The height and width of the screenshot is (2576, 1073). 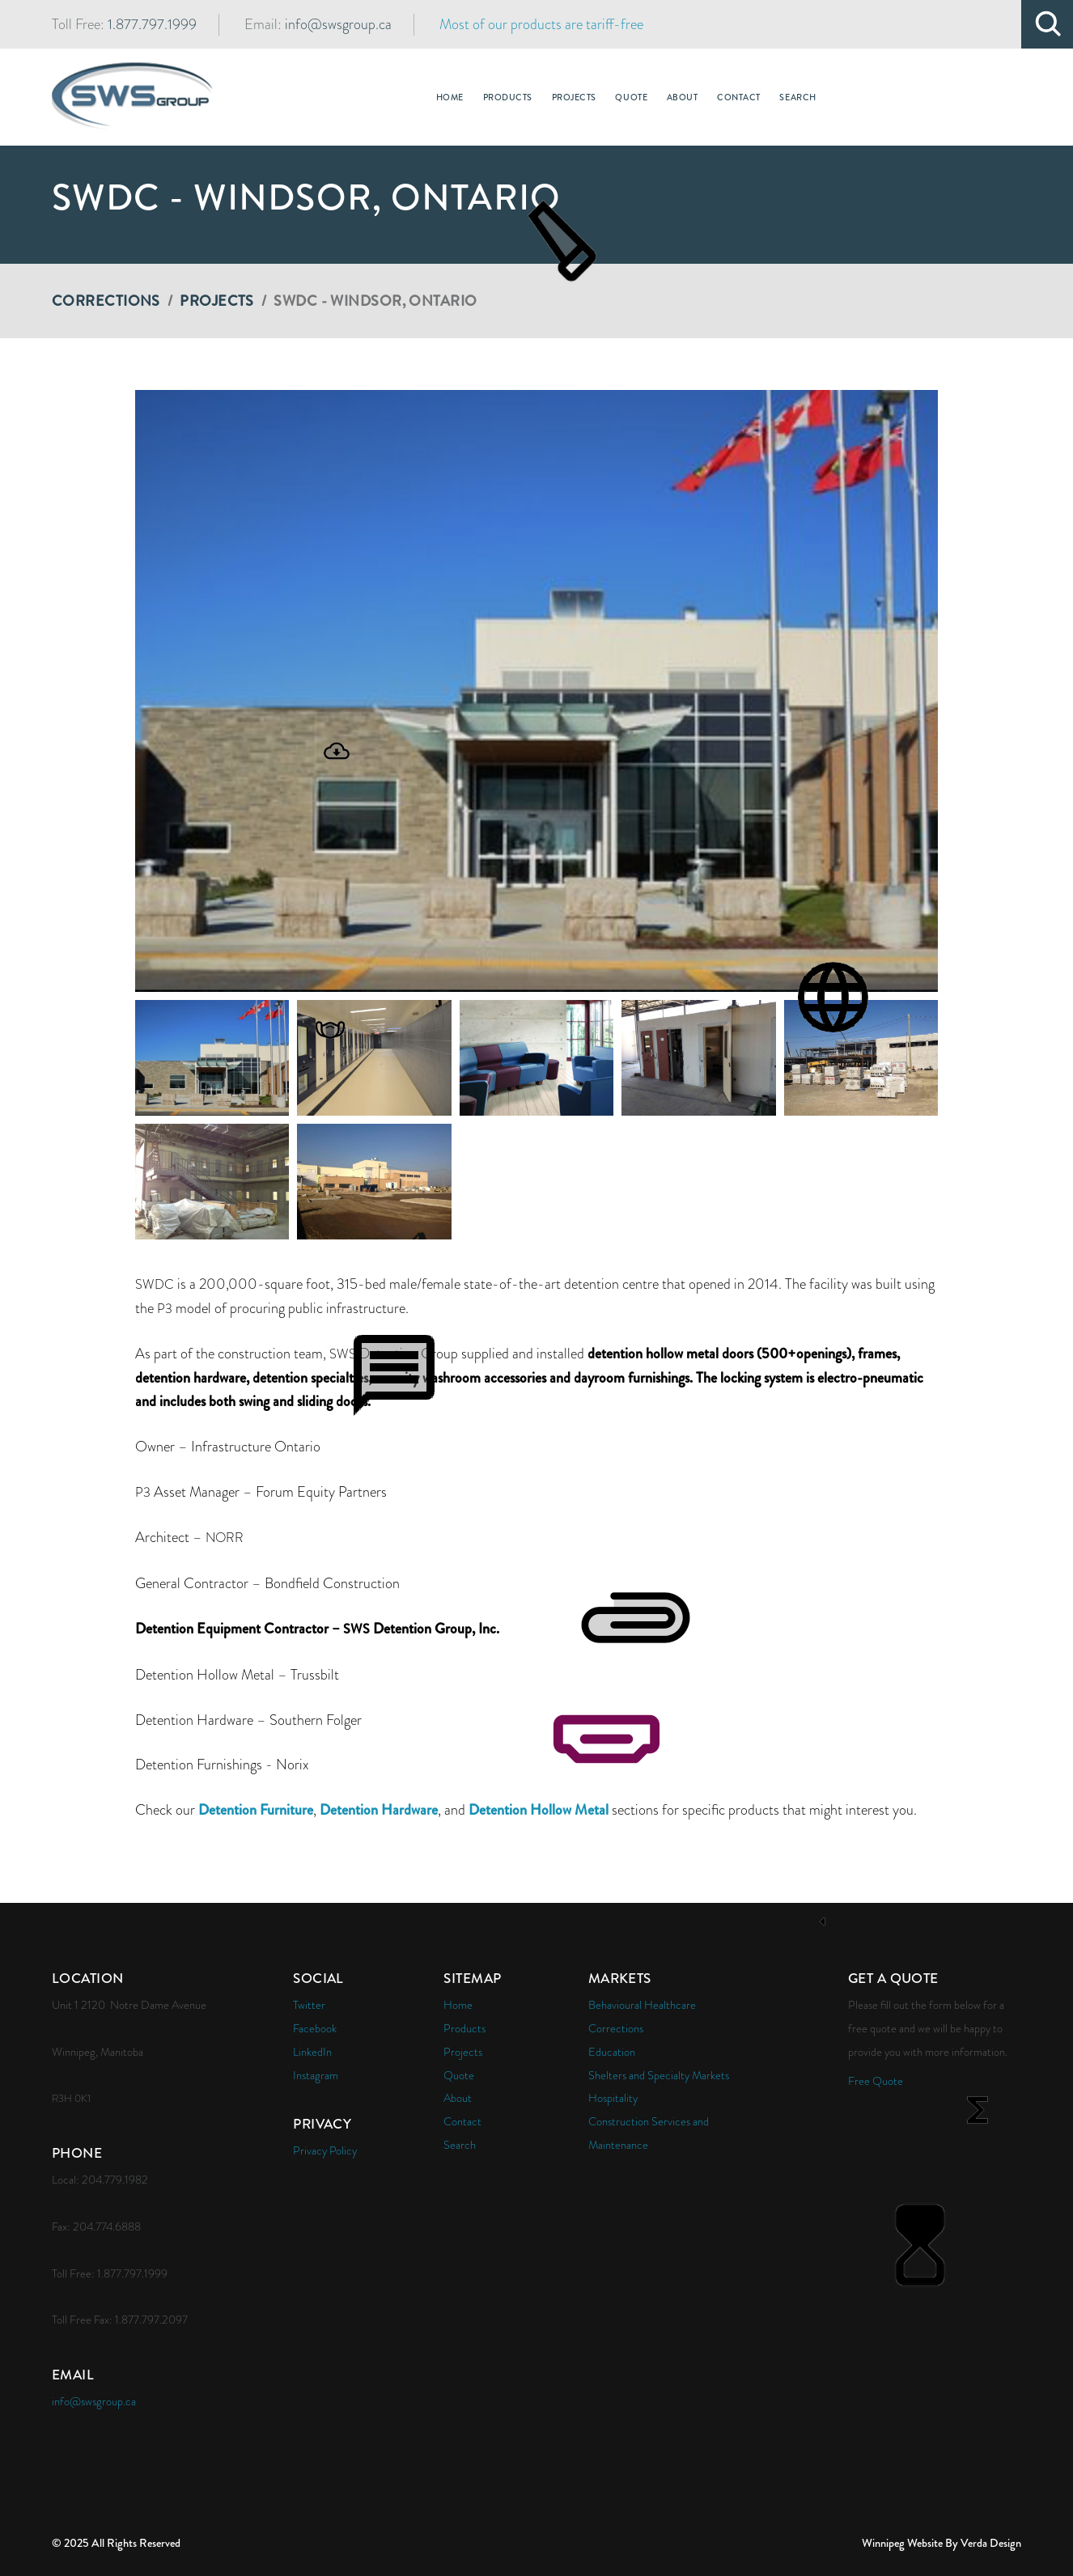 I want to click on indicates loading or processing in progress, so click(x=920, y=2245).